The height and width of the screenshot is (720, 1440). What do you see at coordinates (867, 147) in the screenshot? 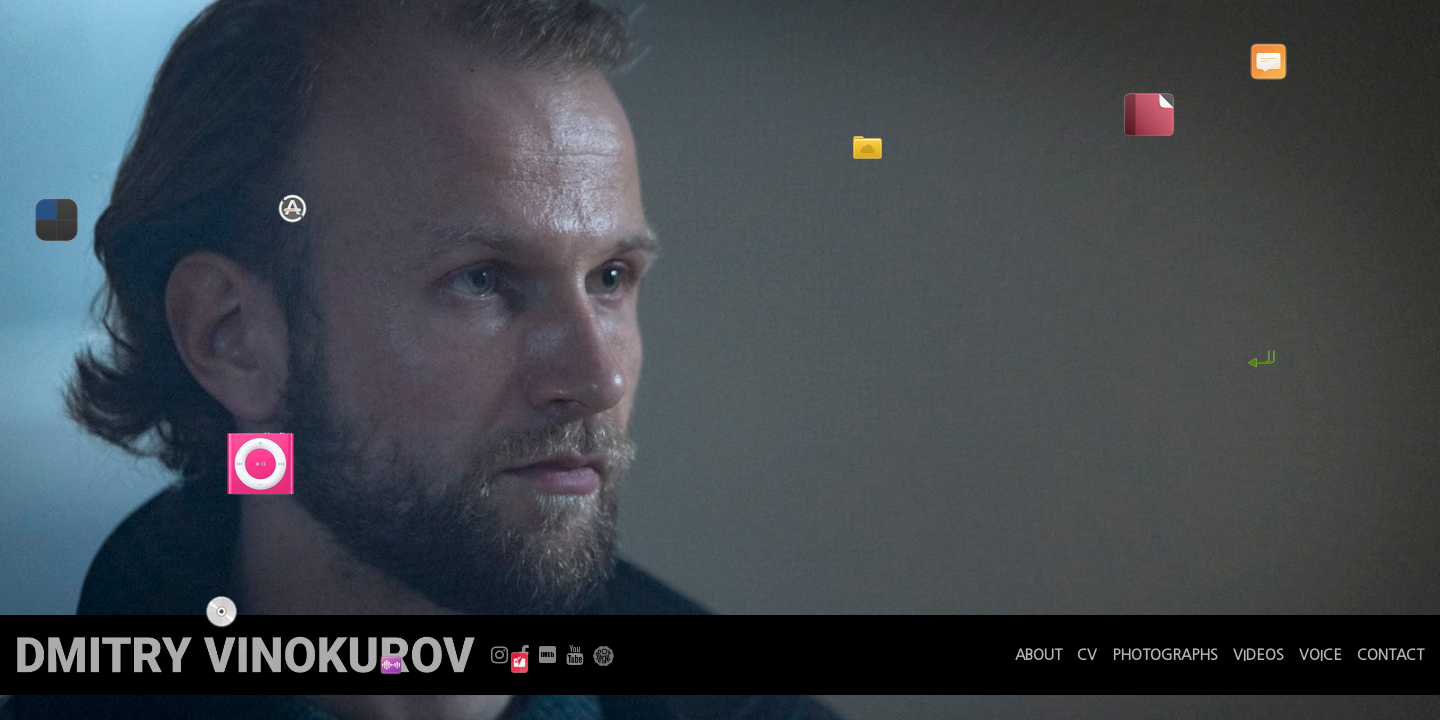
I see `access cloud-synced files and documents` at bounding box center [867, 147].